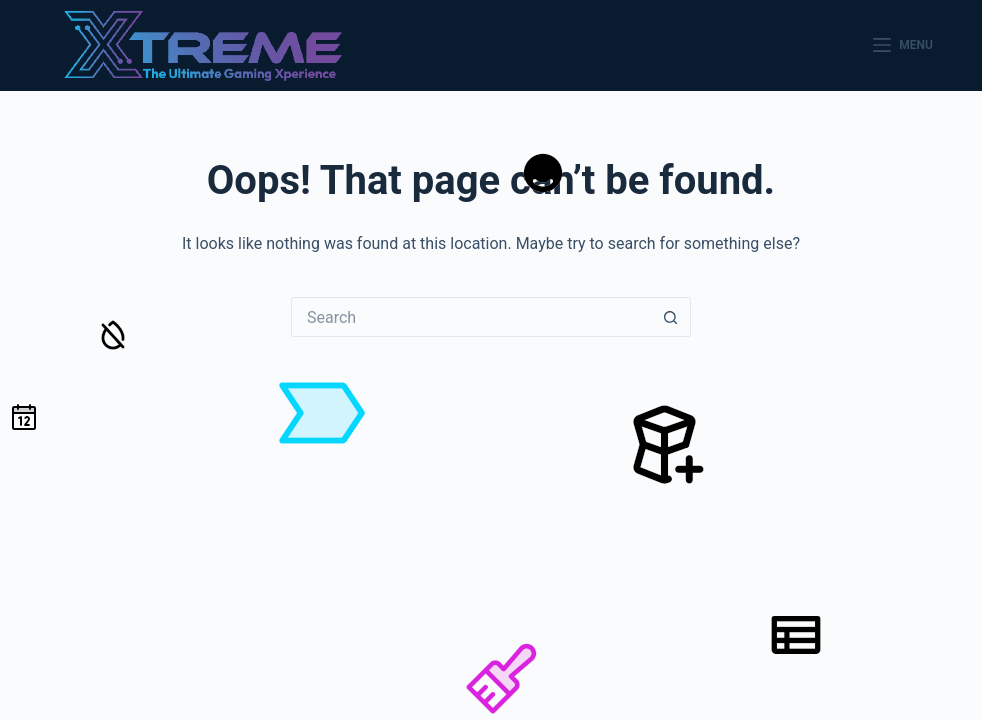 The image size is (982, 720). Describe the element at coordinates (543, 173) in the screenshot. I see `apply inner shadow effect to bottom edge` at that location.